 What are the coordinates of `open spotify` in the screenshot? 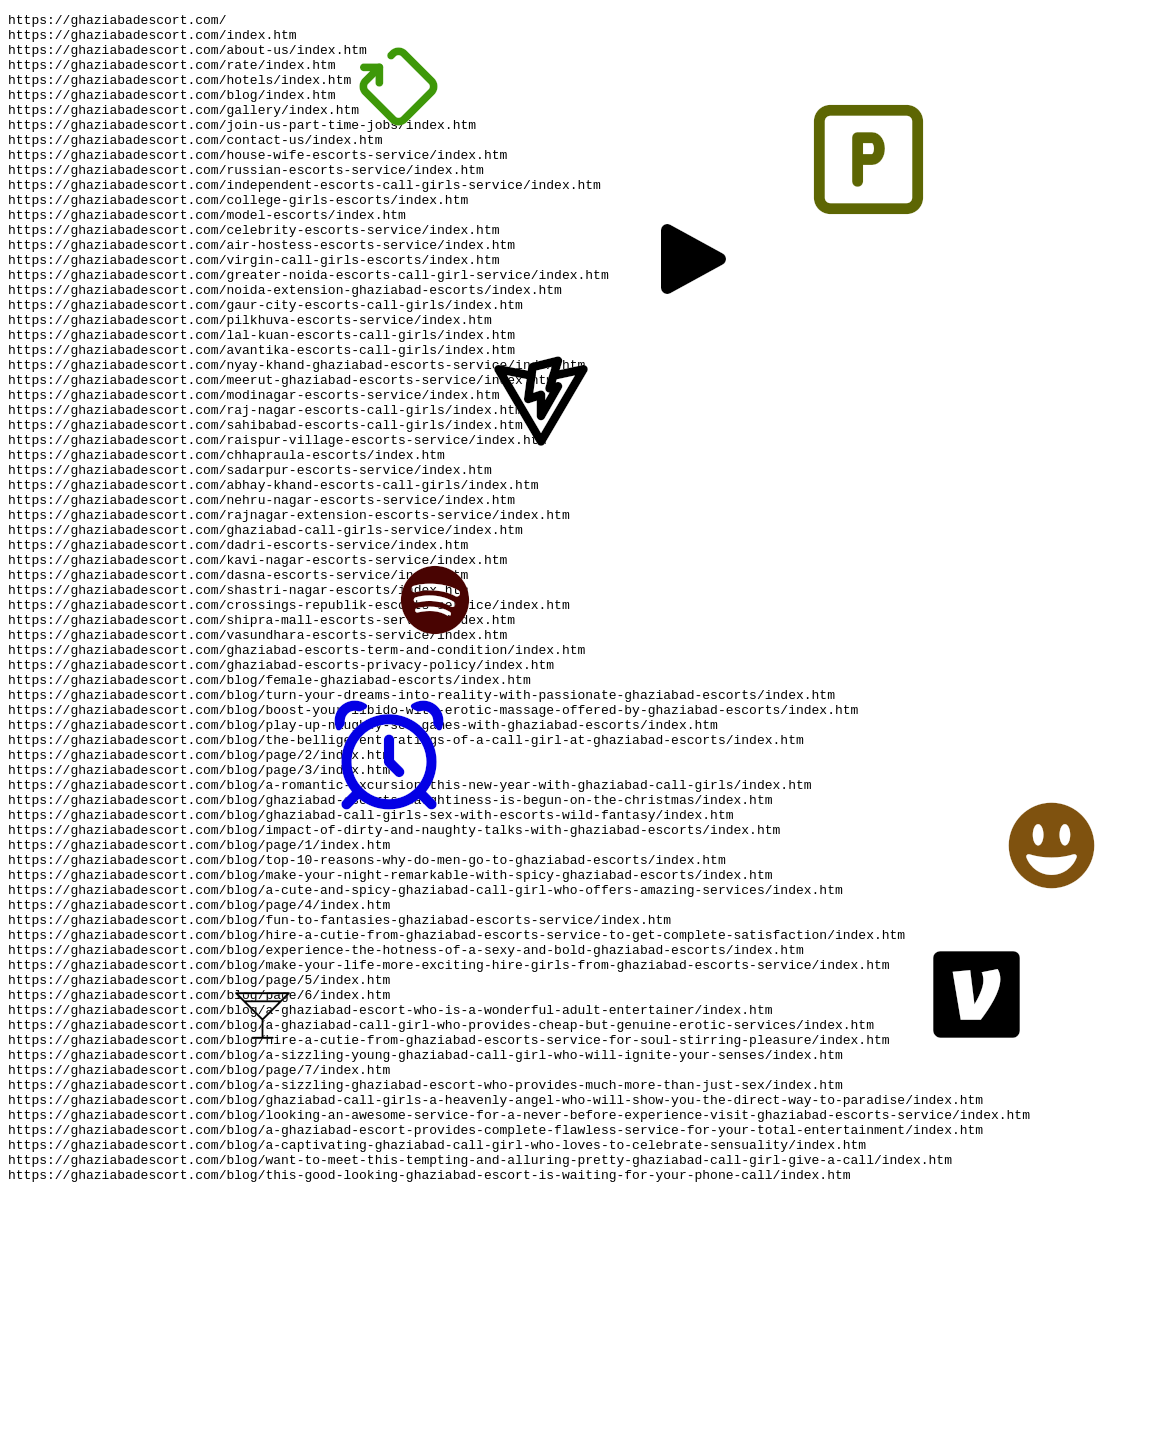 It's located at (435, 600).